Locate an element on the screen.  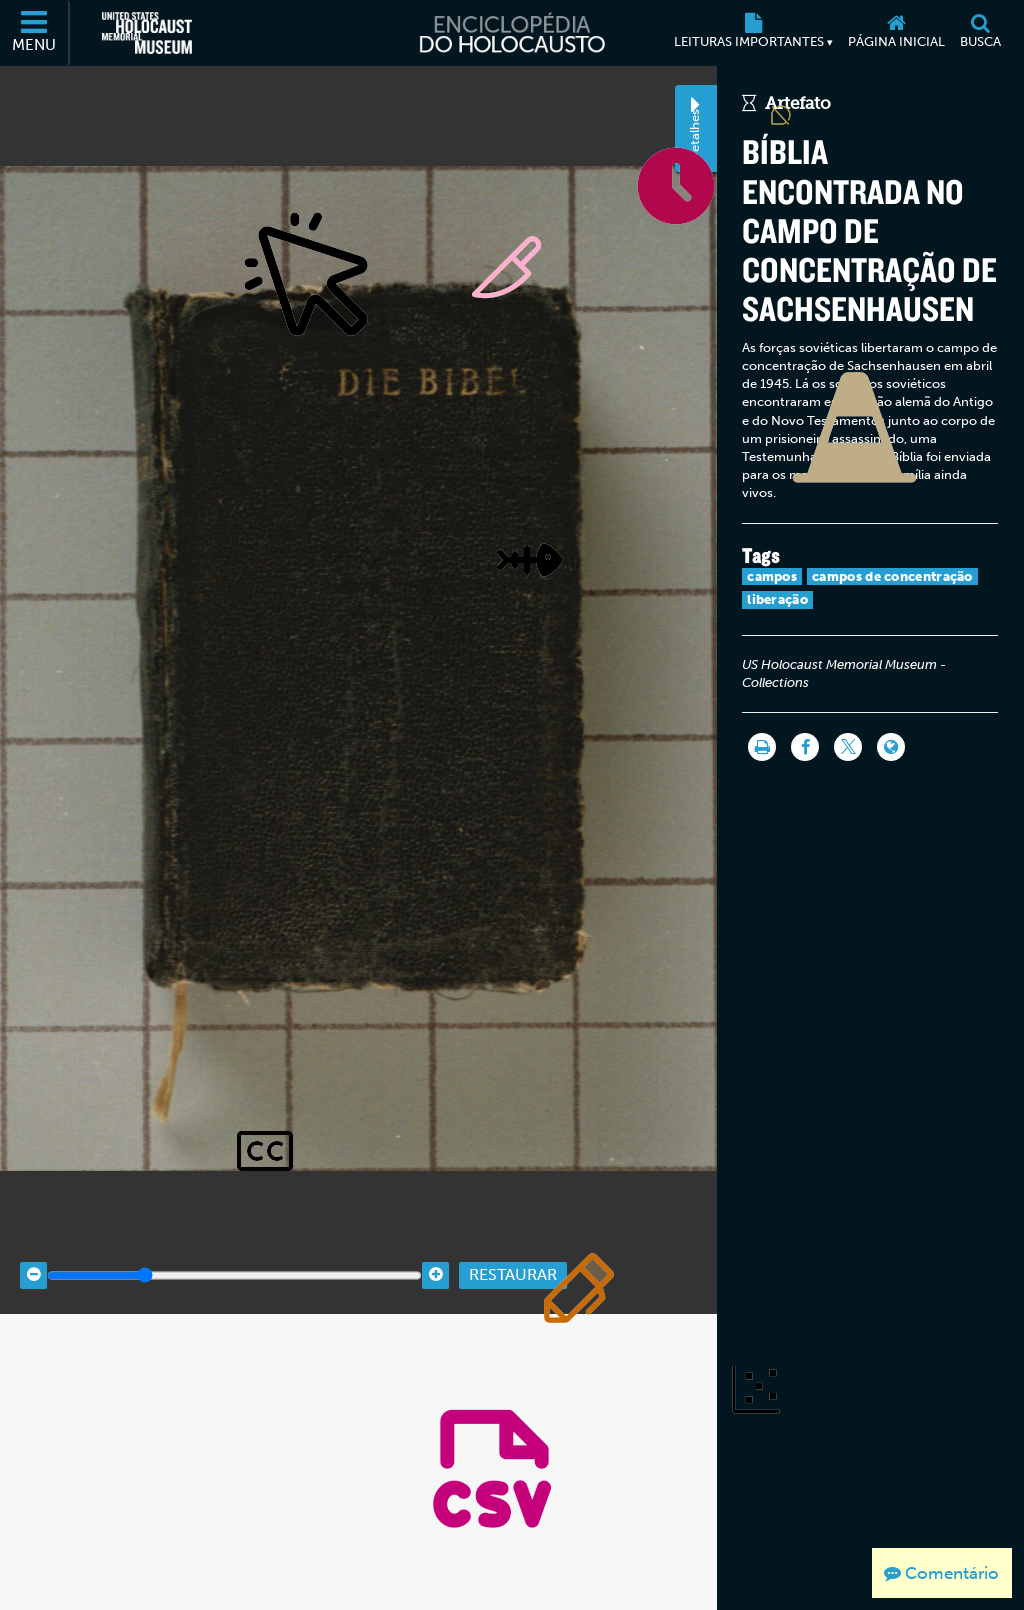
access cutting or slicing tools is located at coordinates (506, 268).